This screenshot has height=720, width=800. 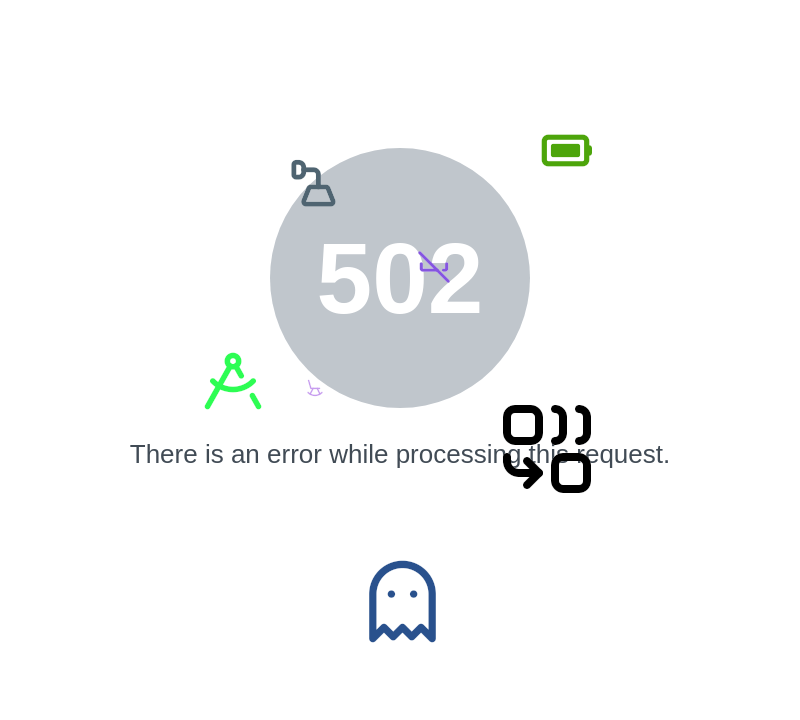 I want to click on toggle incognito or ghost mode, so click(x=402, y=601).